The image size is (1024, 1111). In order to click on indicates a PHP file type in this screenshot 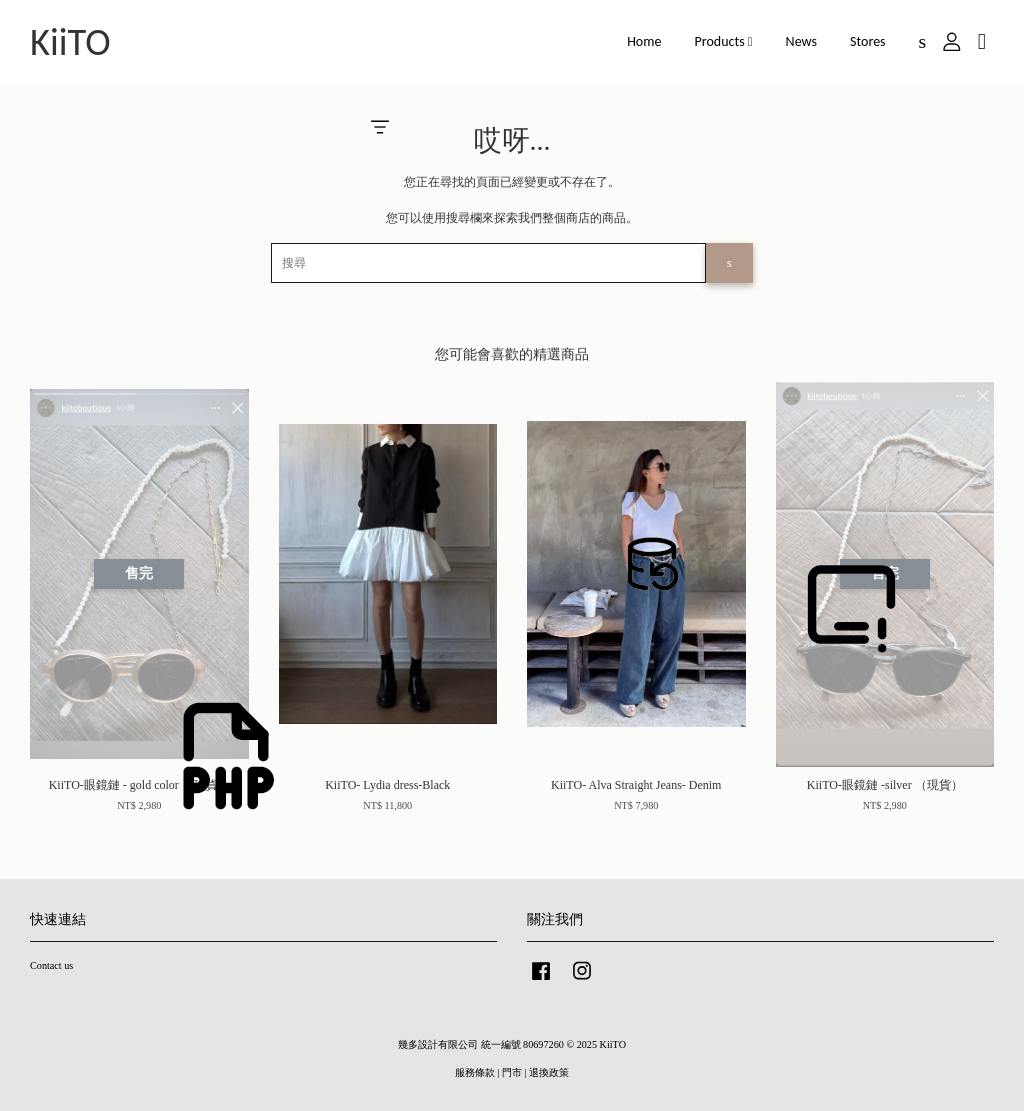, I will do `click(226, 756)`.